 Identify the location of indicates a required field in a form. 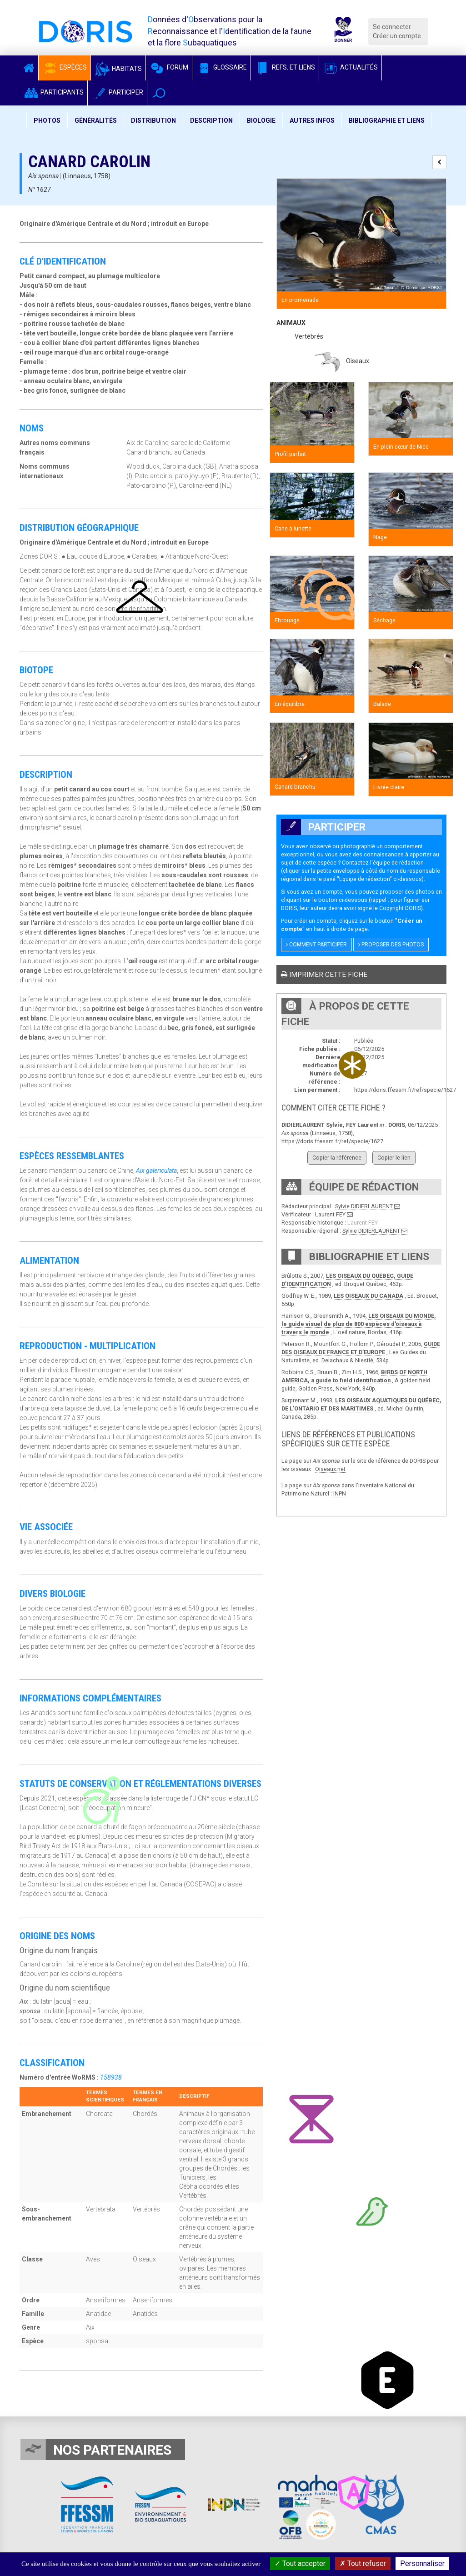
(352, 1065).